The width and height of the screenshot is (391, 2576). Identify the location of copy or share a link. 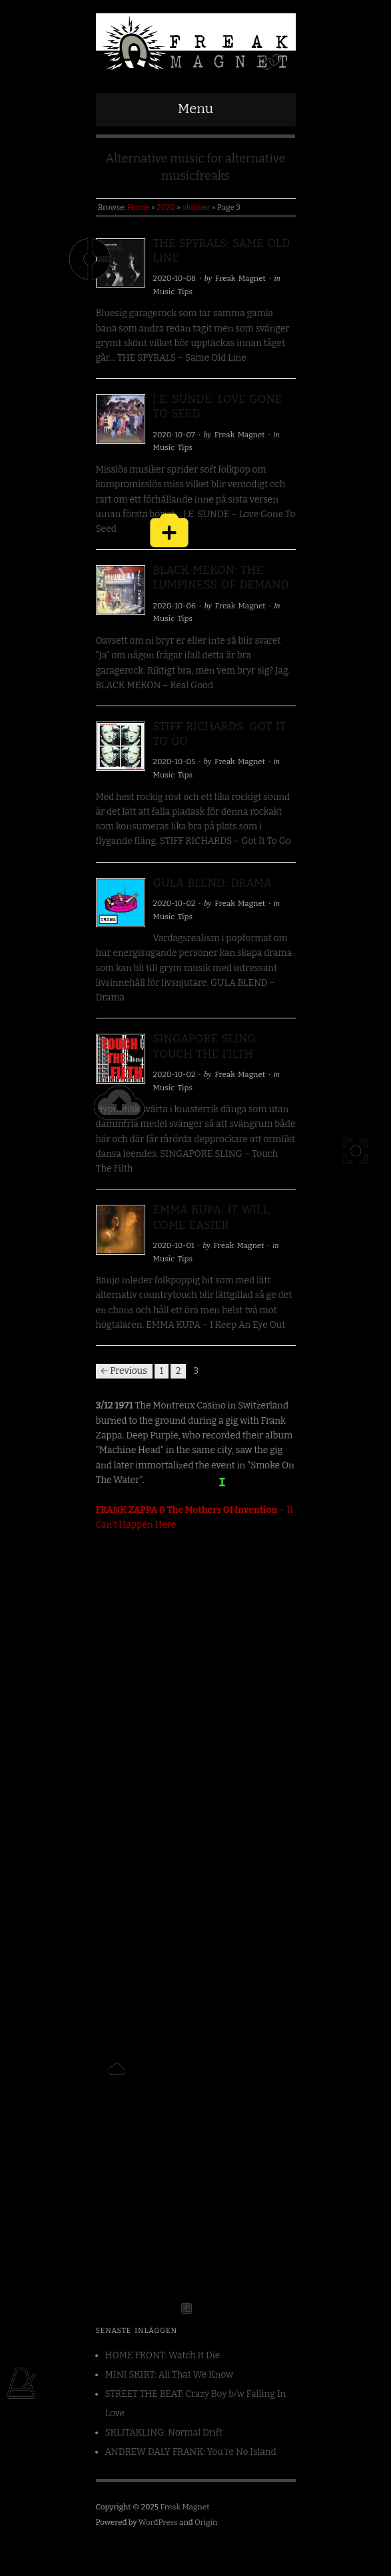
(272, 62).